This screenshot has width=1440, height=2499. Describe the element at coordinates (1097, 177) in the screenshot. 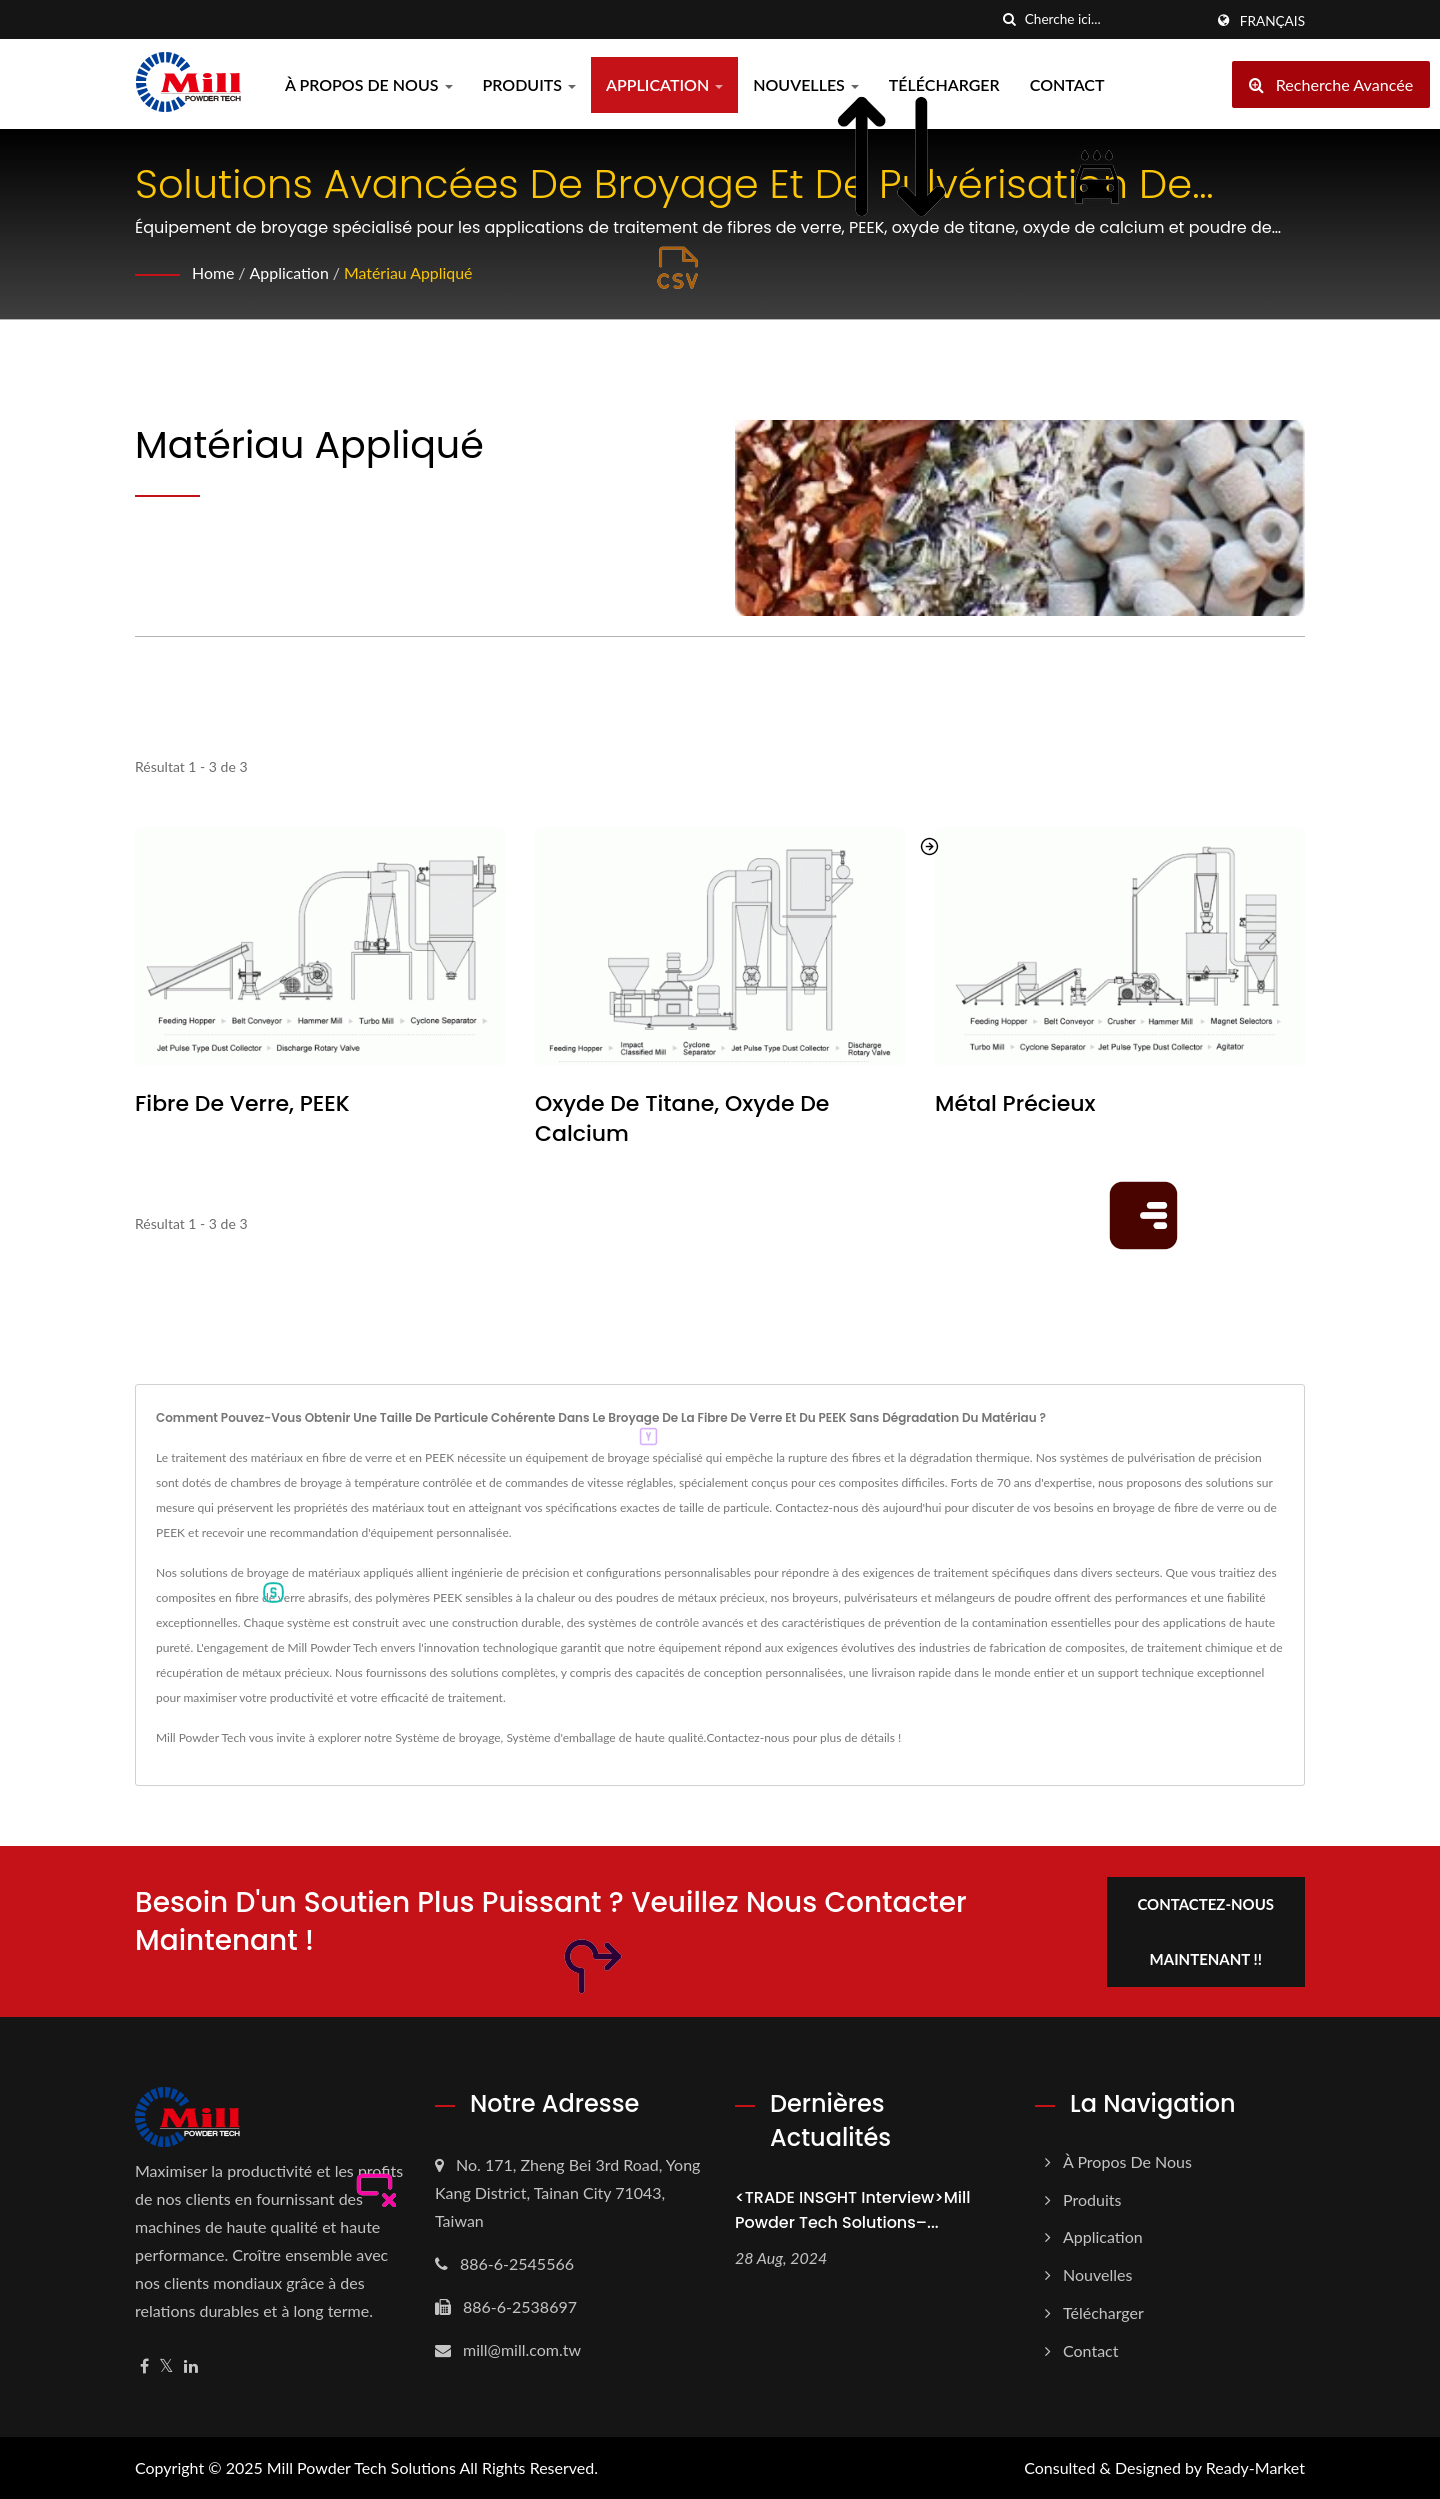

I see `find nearby car wash locations` at that location.